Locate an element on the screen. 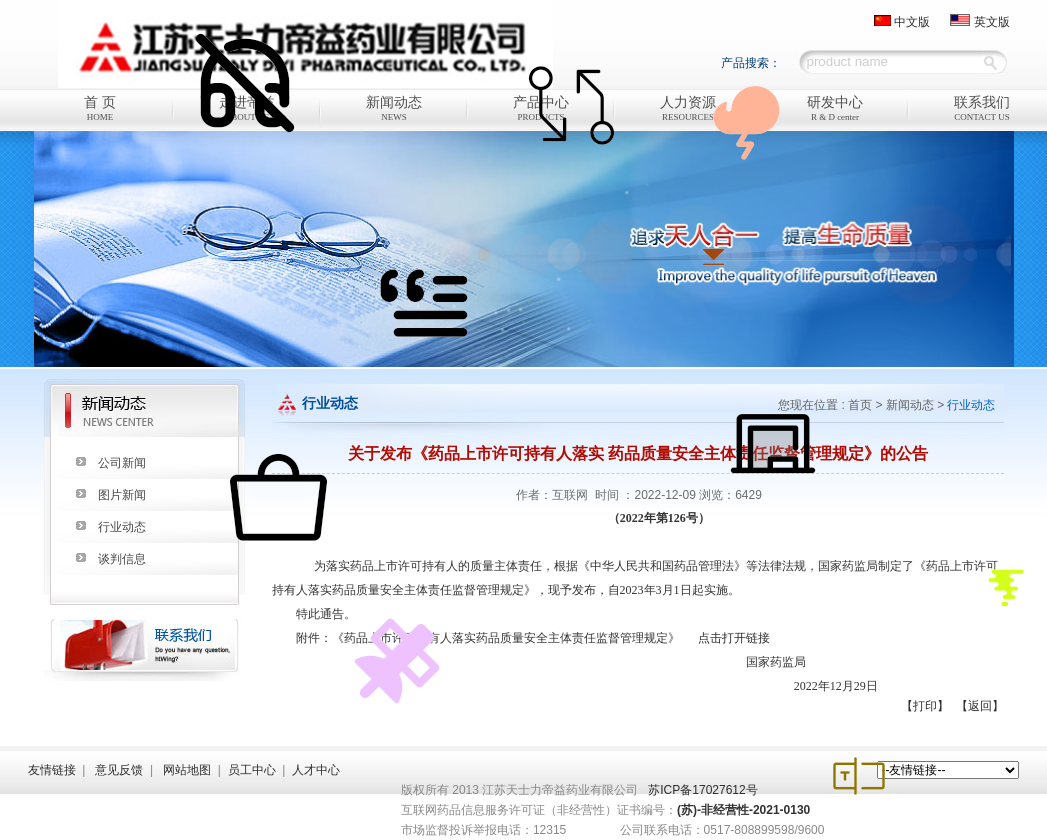 This screenshot has width=1047, height=840. indicates thunderstorm or severe weather conditions is located at coordinates (746, 121).